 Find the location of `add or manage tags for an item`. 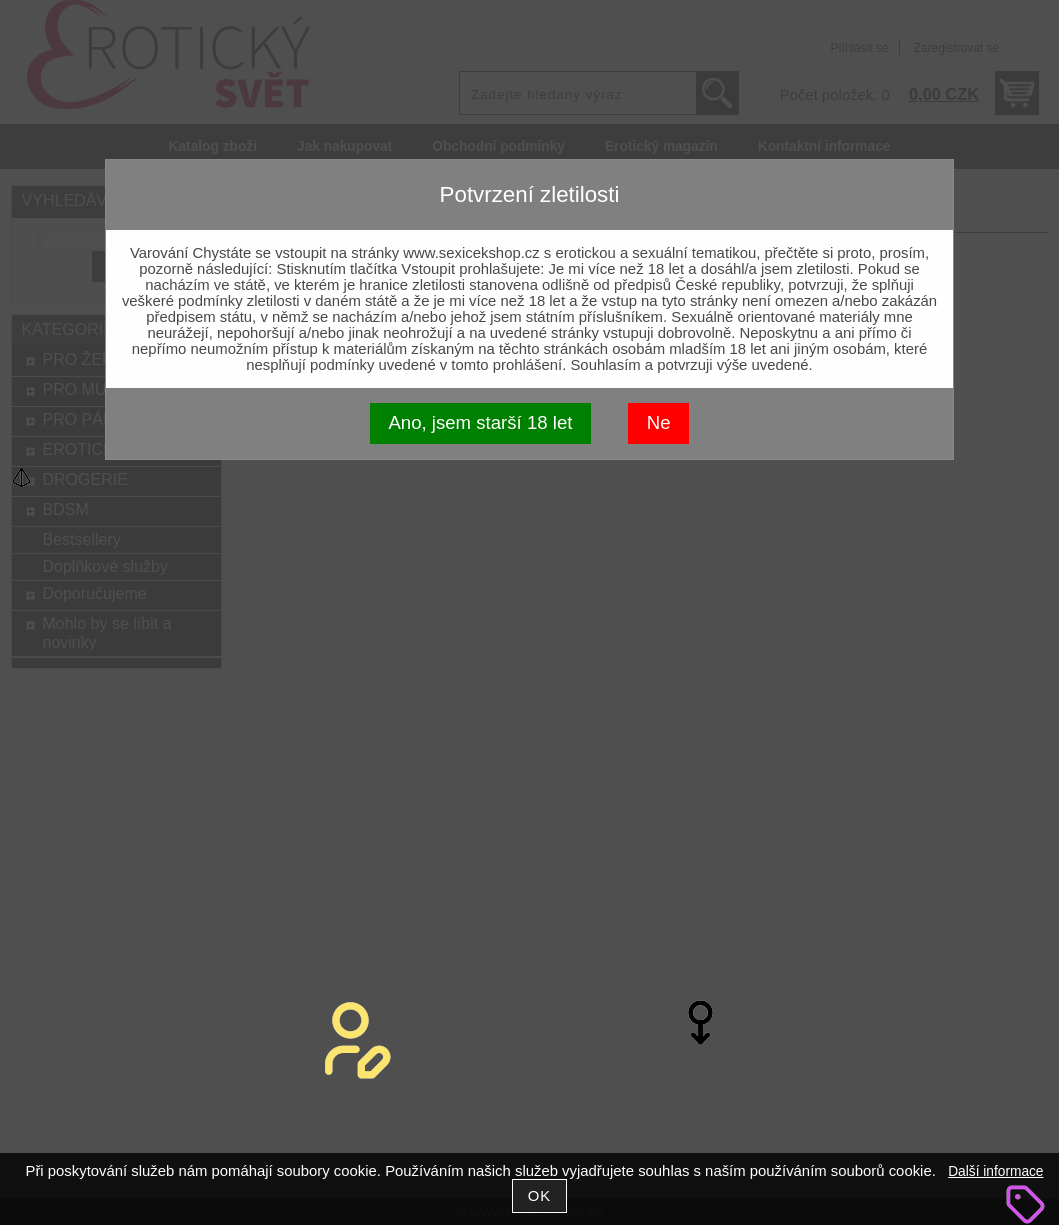

add or manage tags for an item is located at coordinates (1025, 1204).